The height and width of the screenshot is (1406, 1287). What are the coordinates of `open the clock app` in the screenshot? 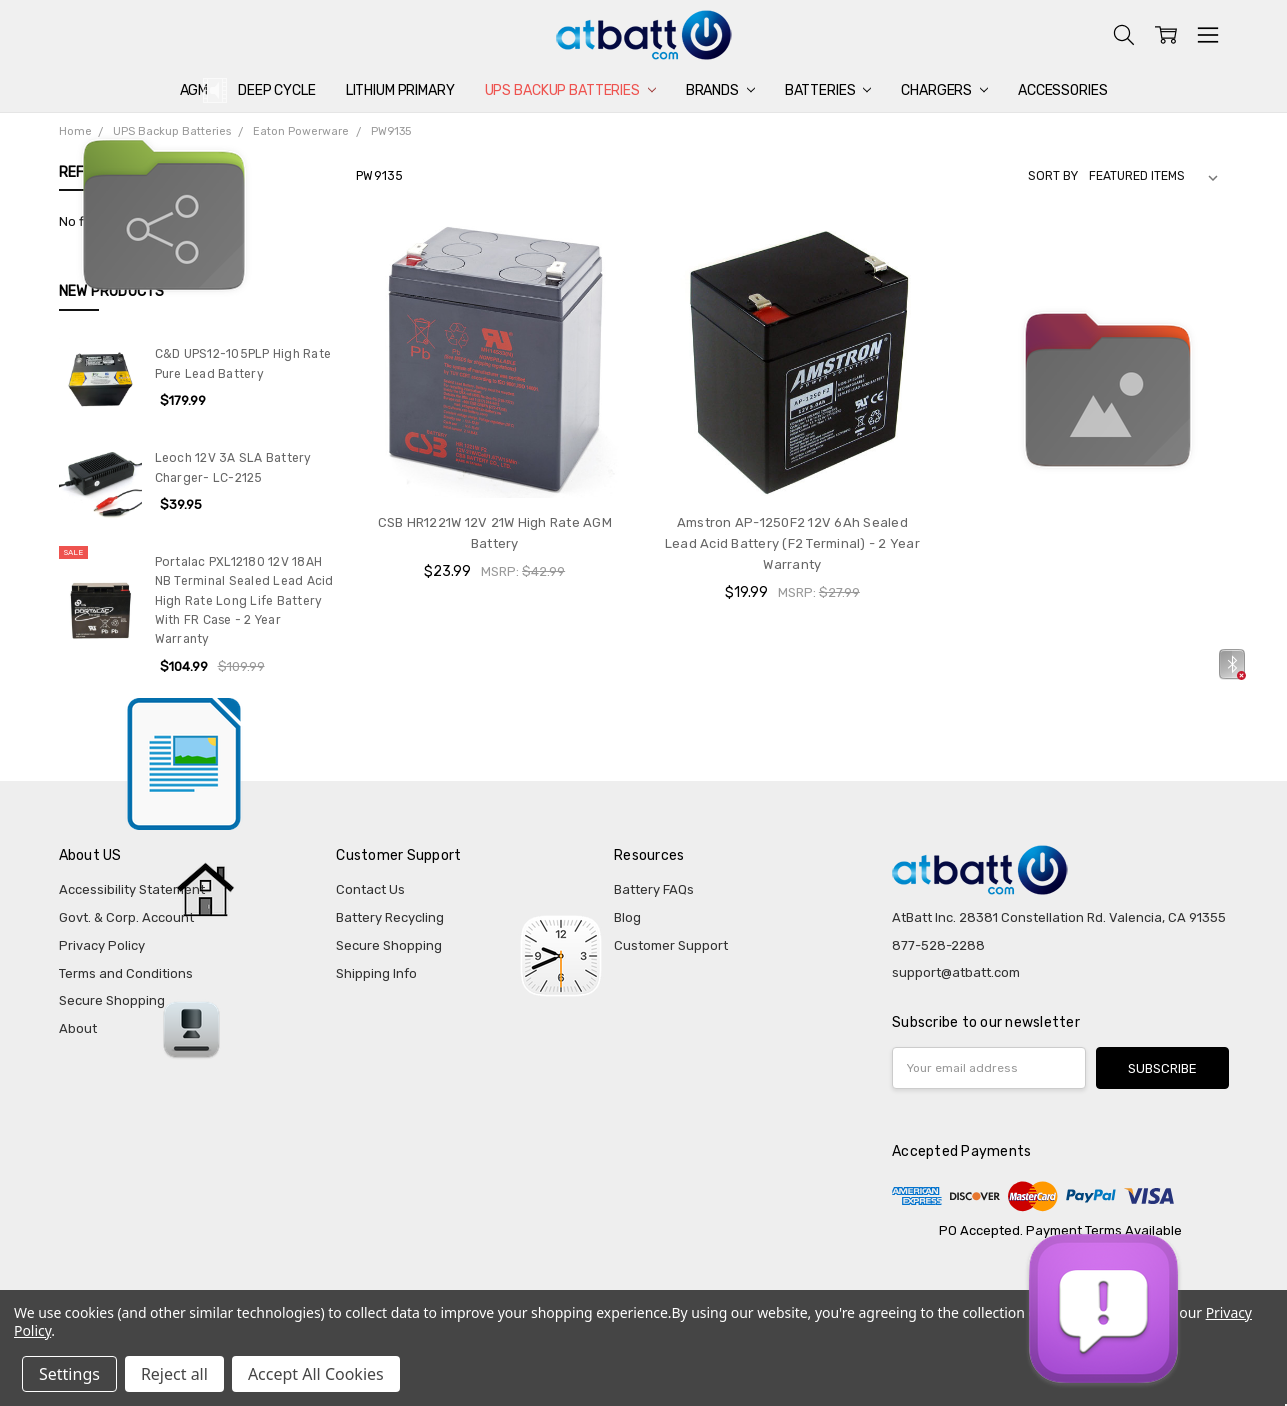 It's located at (561, 956).